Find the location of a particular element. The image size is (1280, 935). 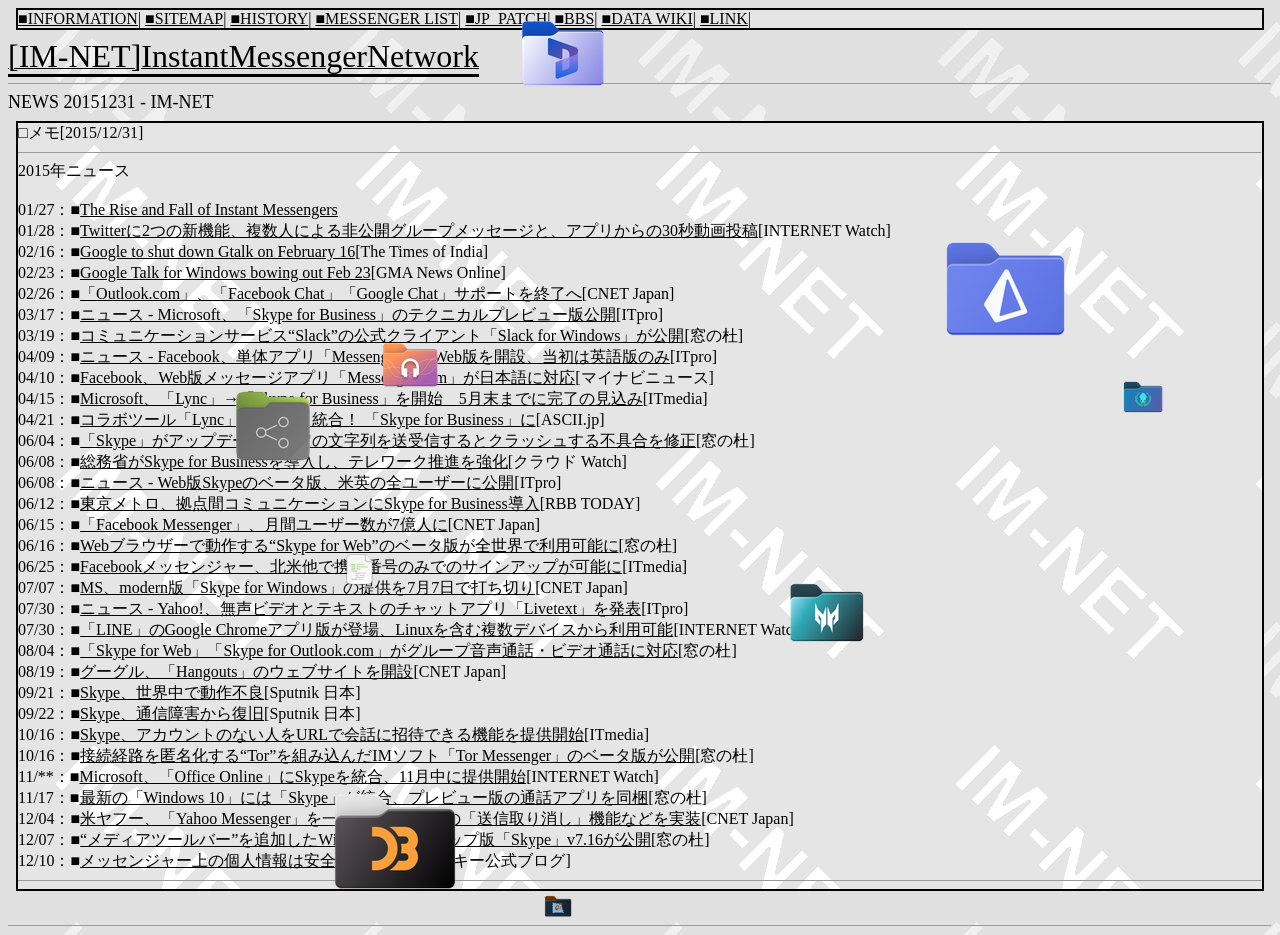

open folder containing Prisma project files is located at coordinates (1005, 292).